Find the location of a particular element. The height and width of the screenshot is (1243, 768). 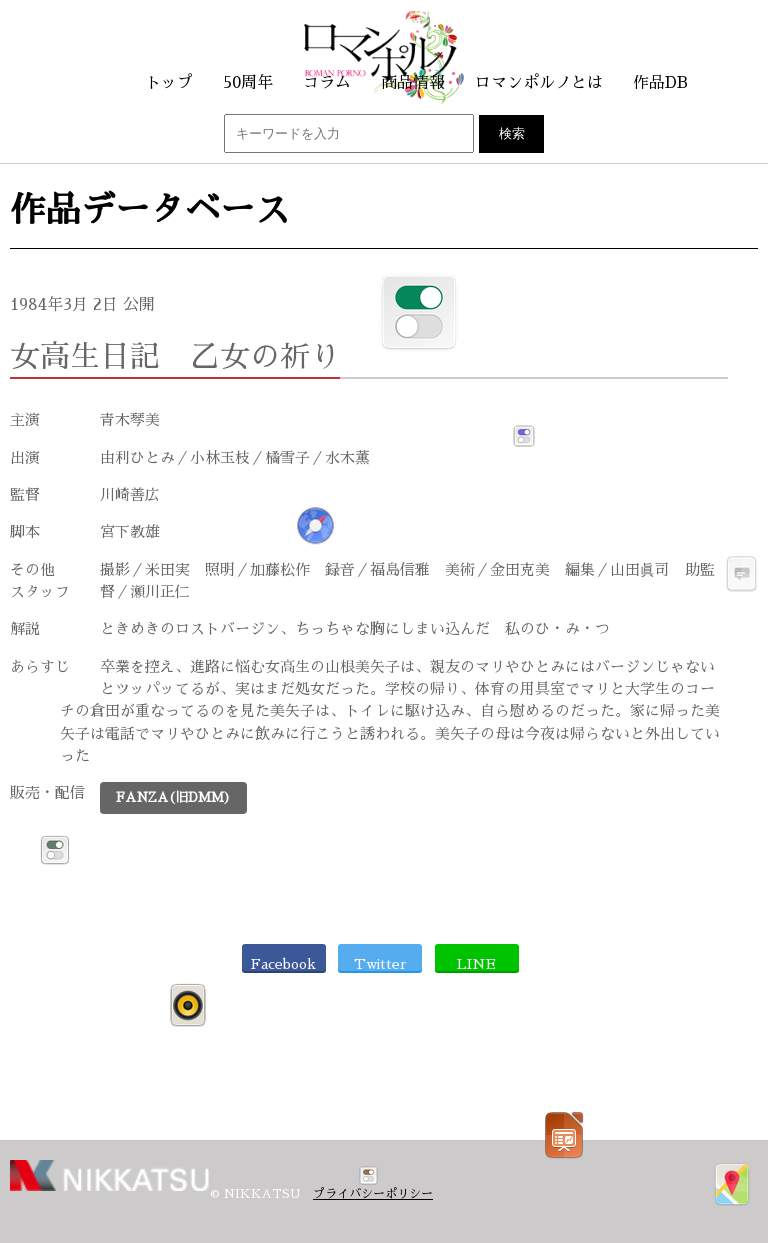

open gnome tweaks to customize system settings is located at coordinates (368, 1175).